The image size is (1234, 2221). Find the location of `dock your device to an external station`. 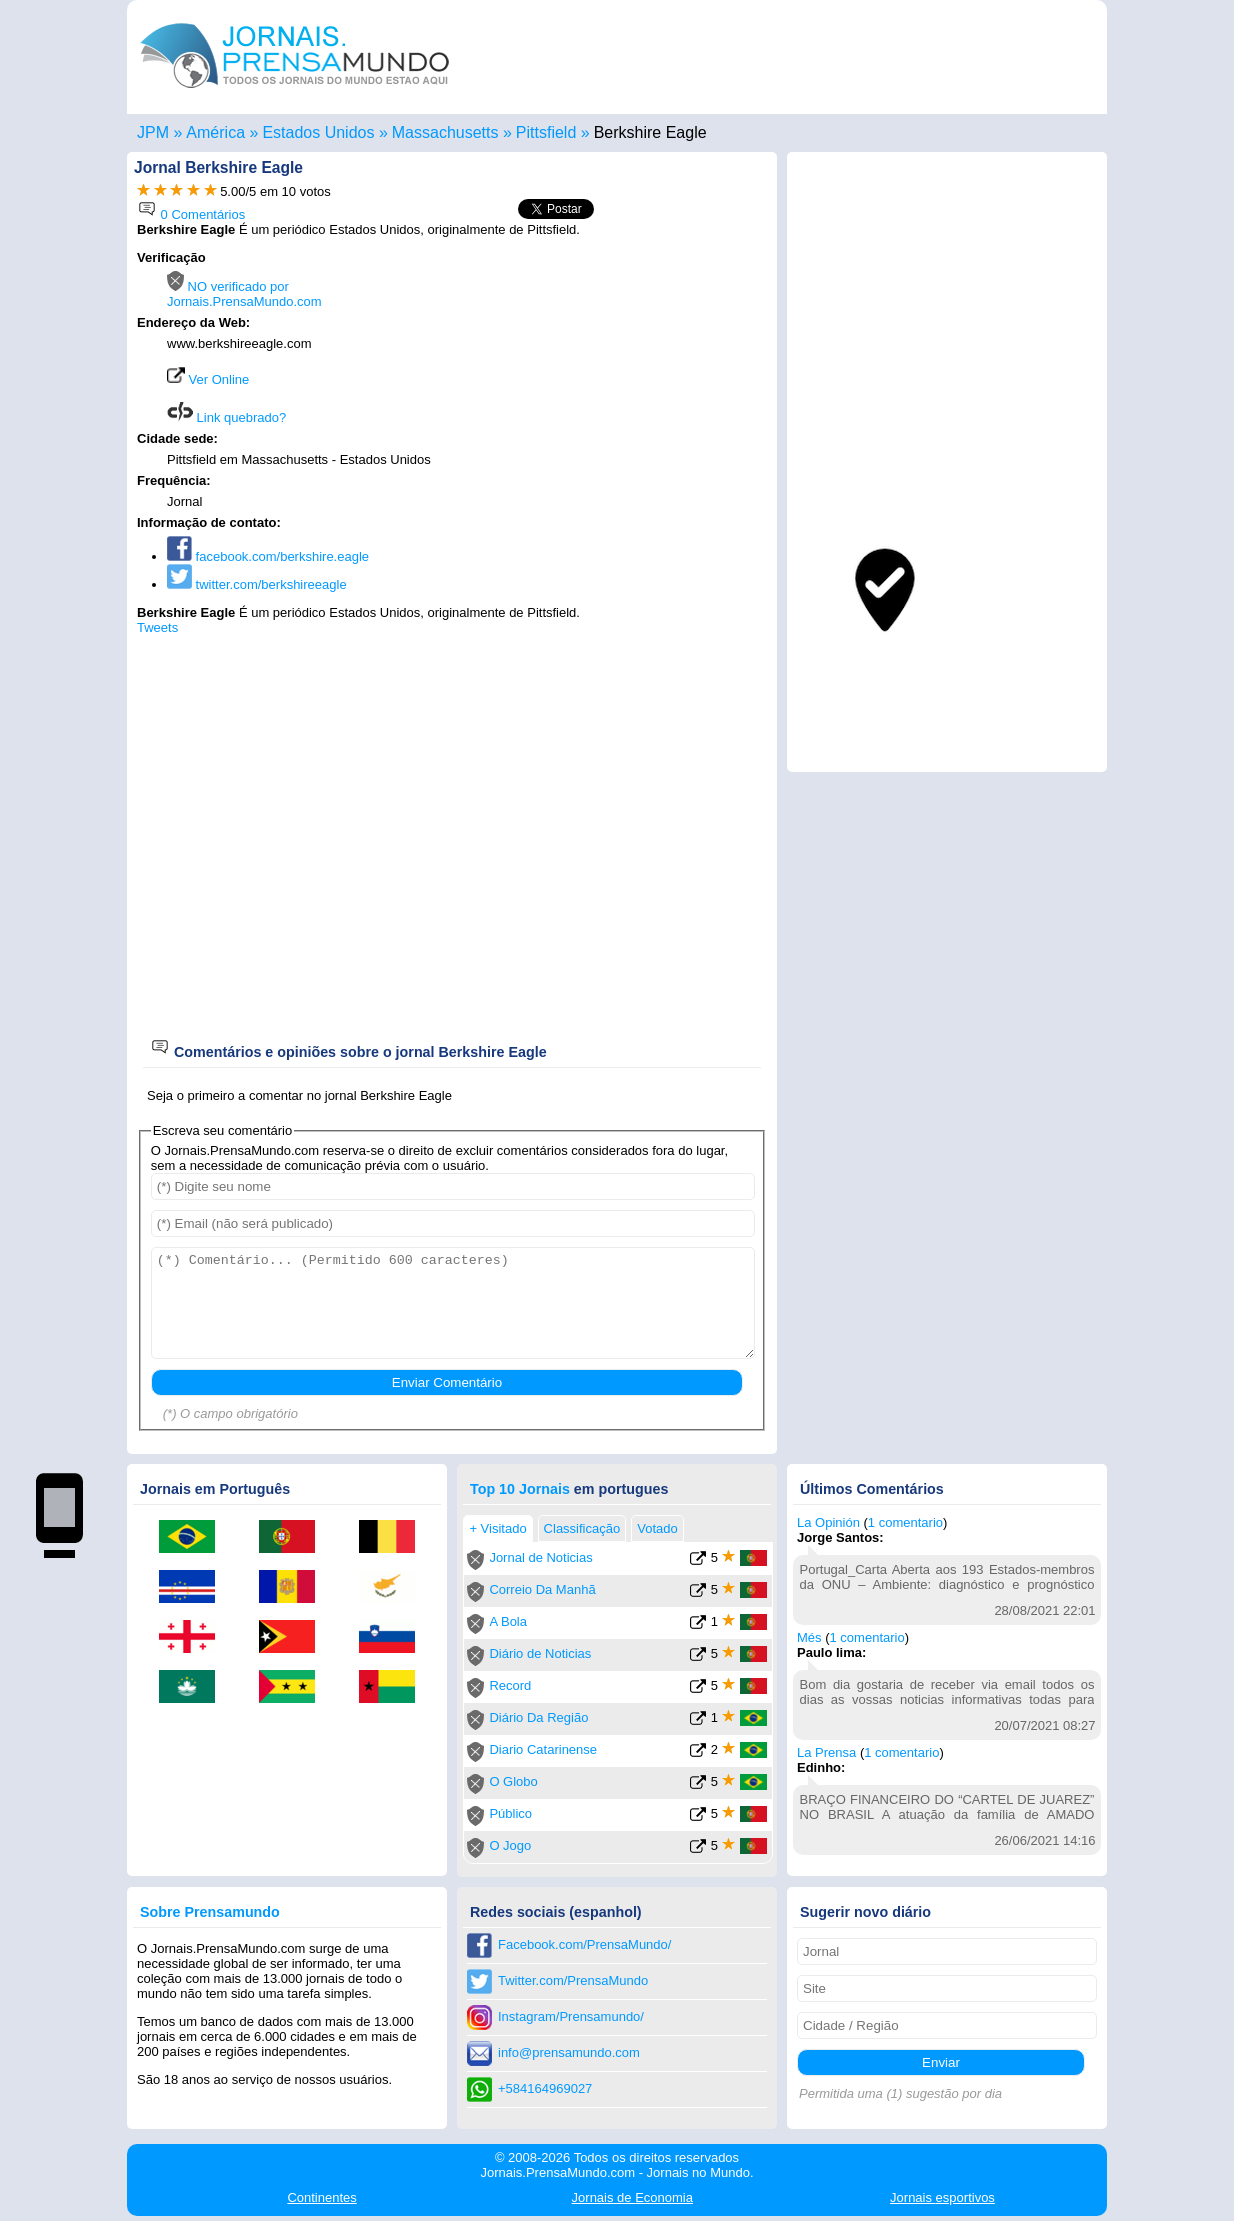

dock your device to an external station is located at coordinates (59, 1515).